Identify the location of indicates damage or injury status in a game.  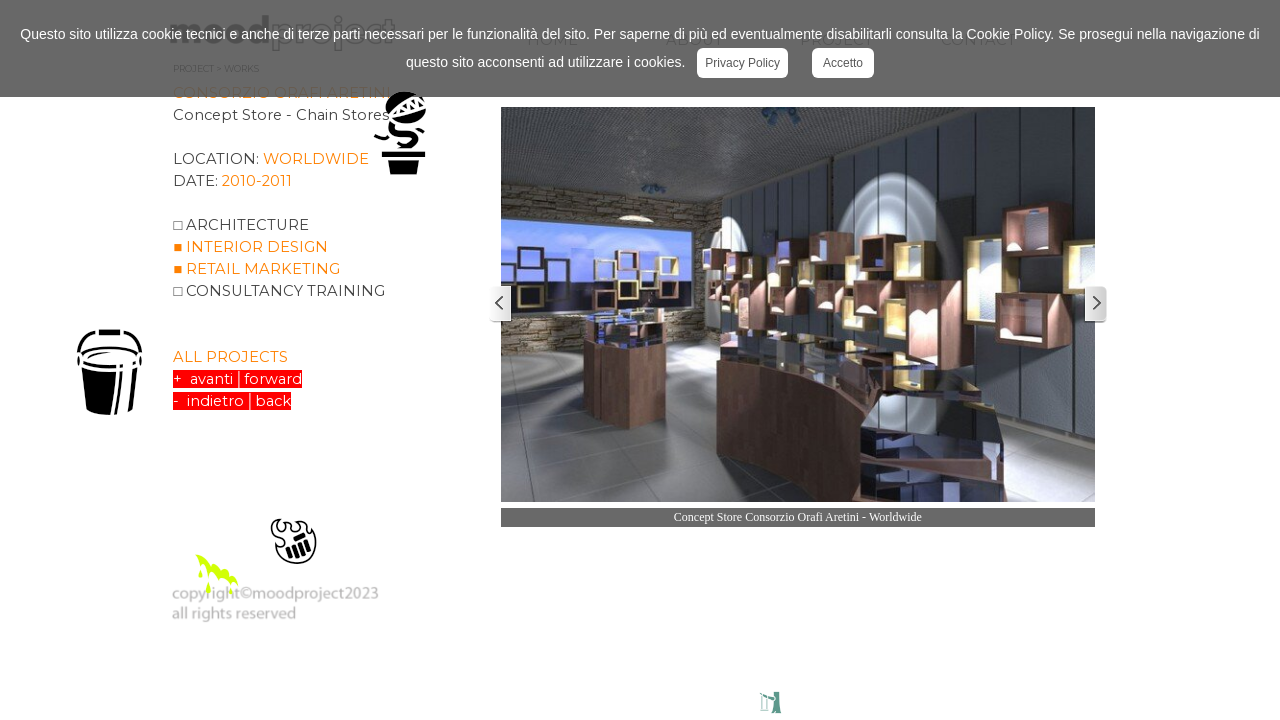
(216, 575).